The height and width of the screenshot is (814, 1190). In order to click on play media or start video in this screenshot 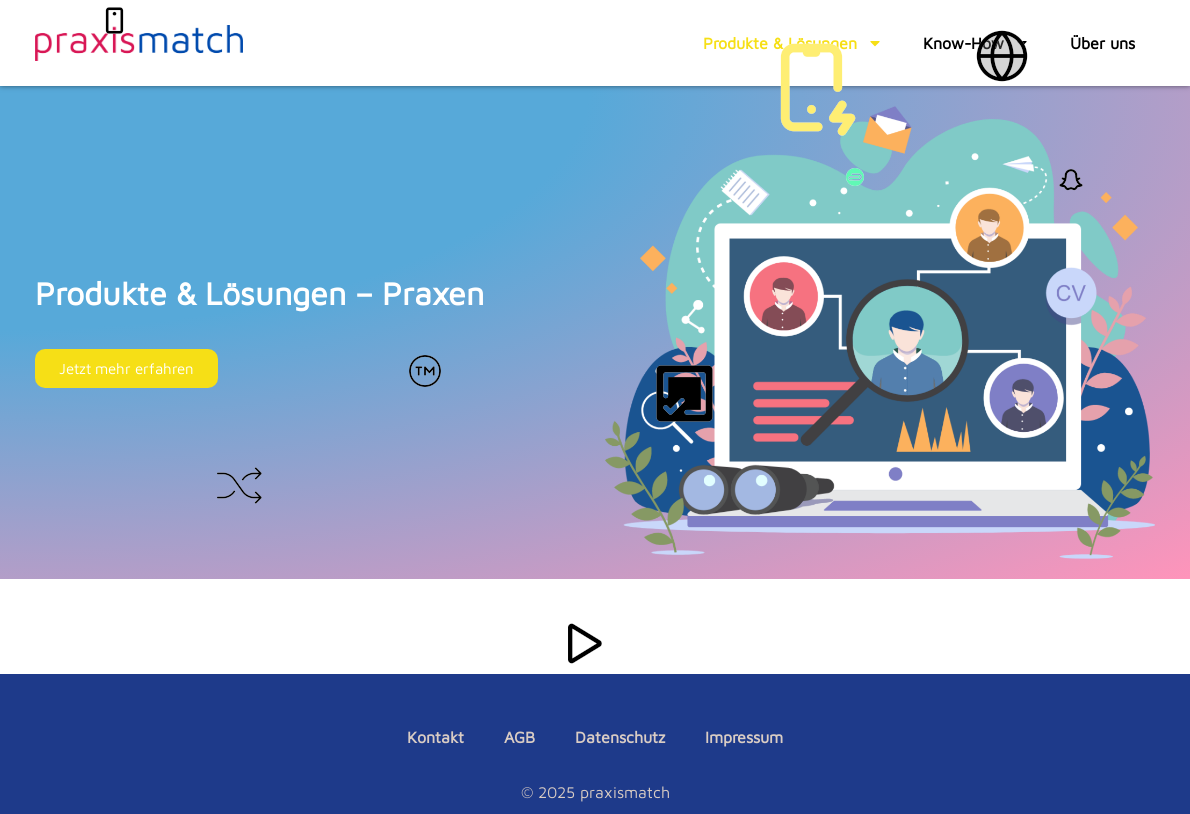, I will do `click(580, 643)`.